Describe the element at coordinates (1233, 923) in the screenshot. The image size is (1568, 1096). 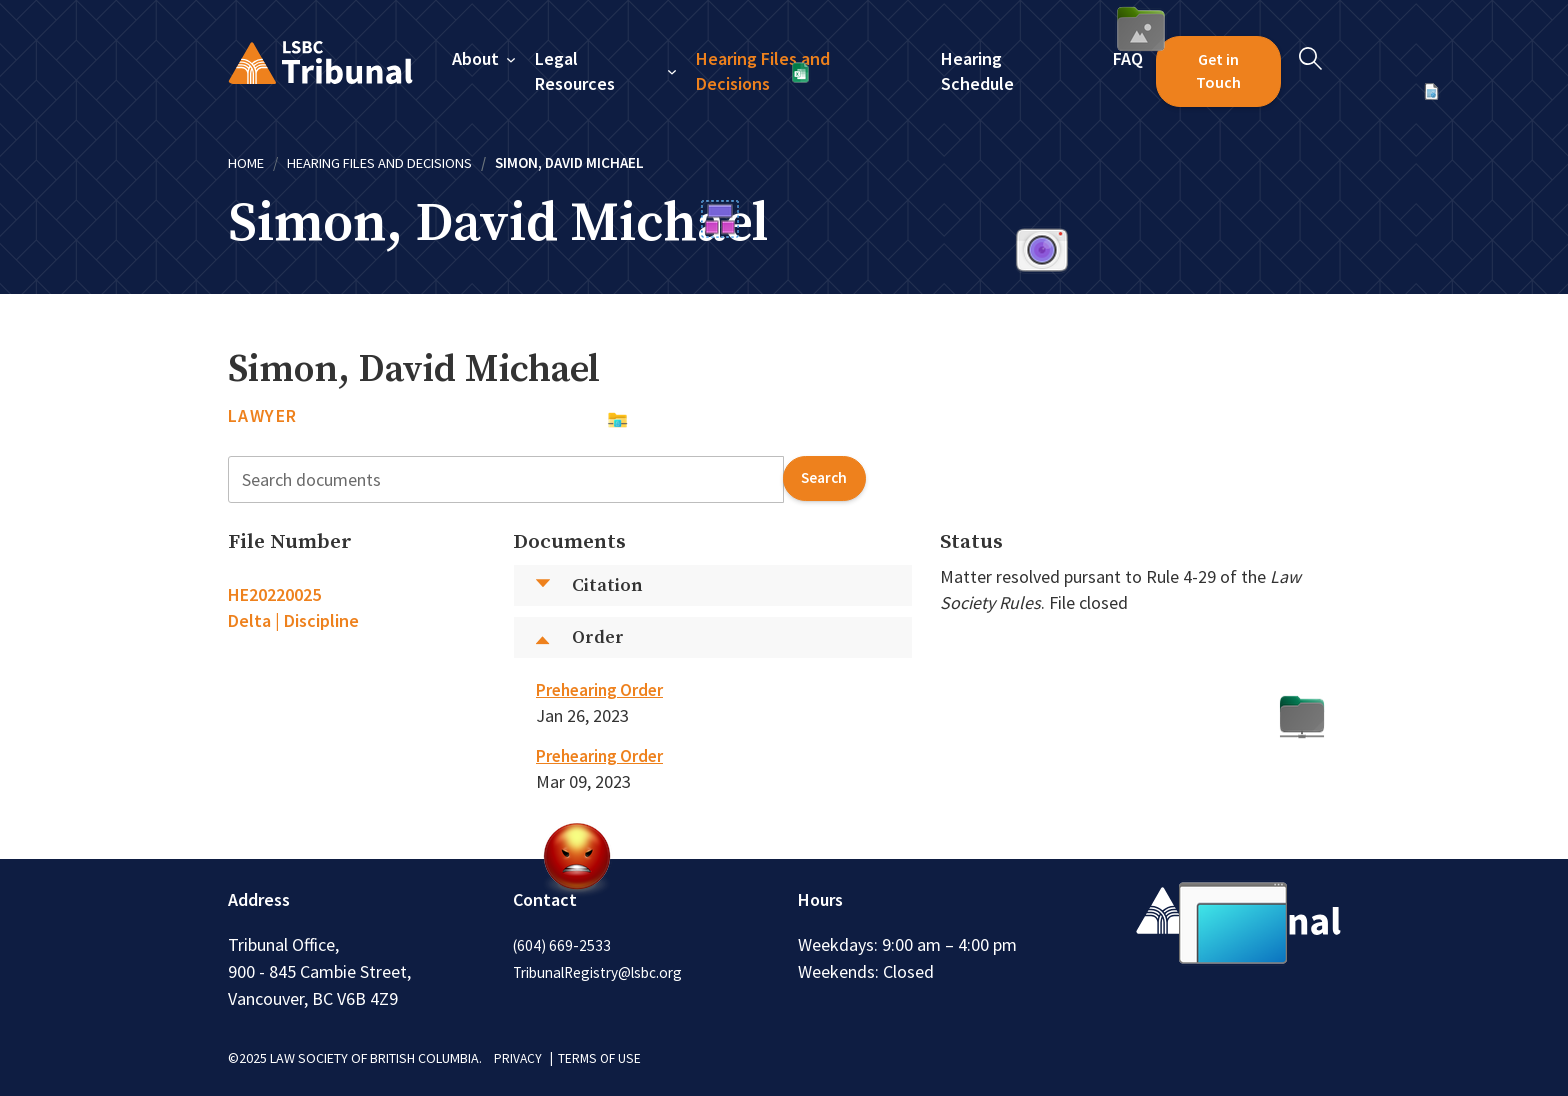
I see `open desktop view` at that location.